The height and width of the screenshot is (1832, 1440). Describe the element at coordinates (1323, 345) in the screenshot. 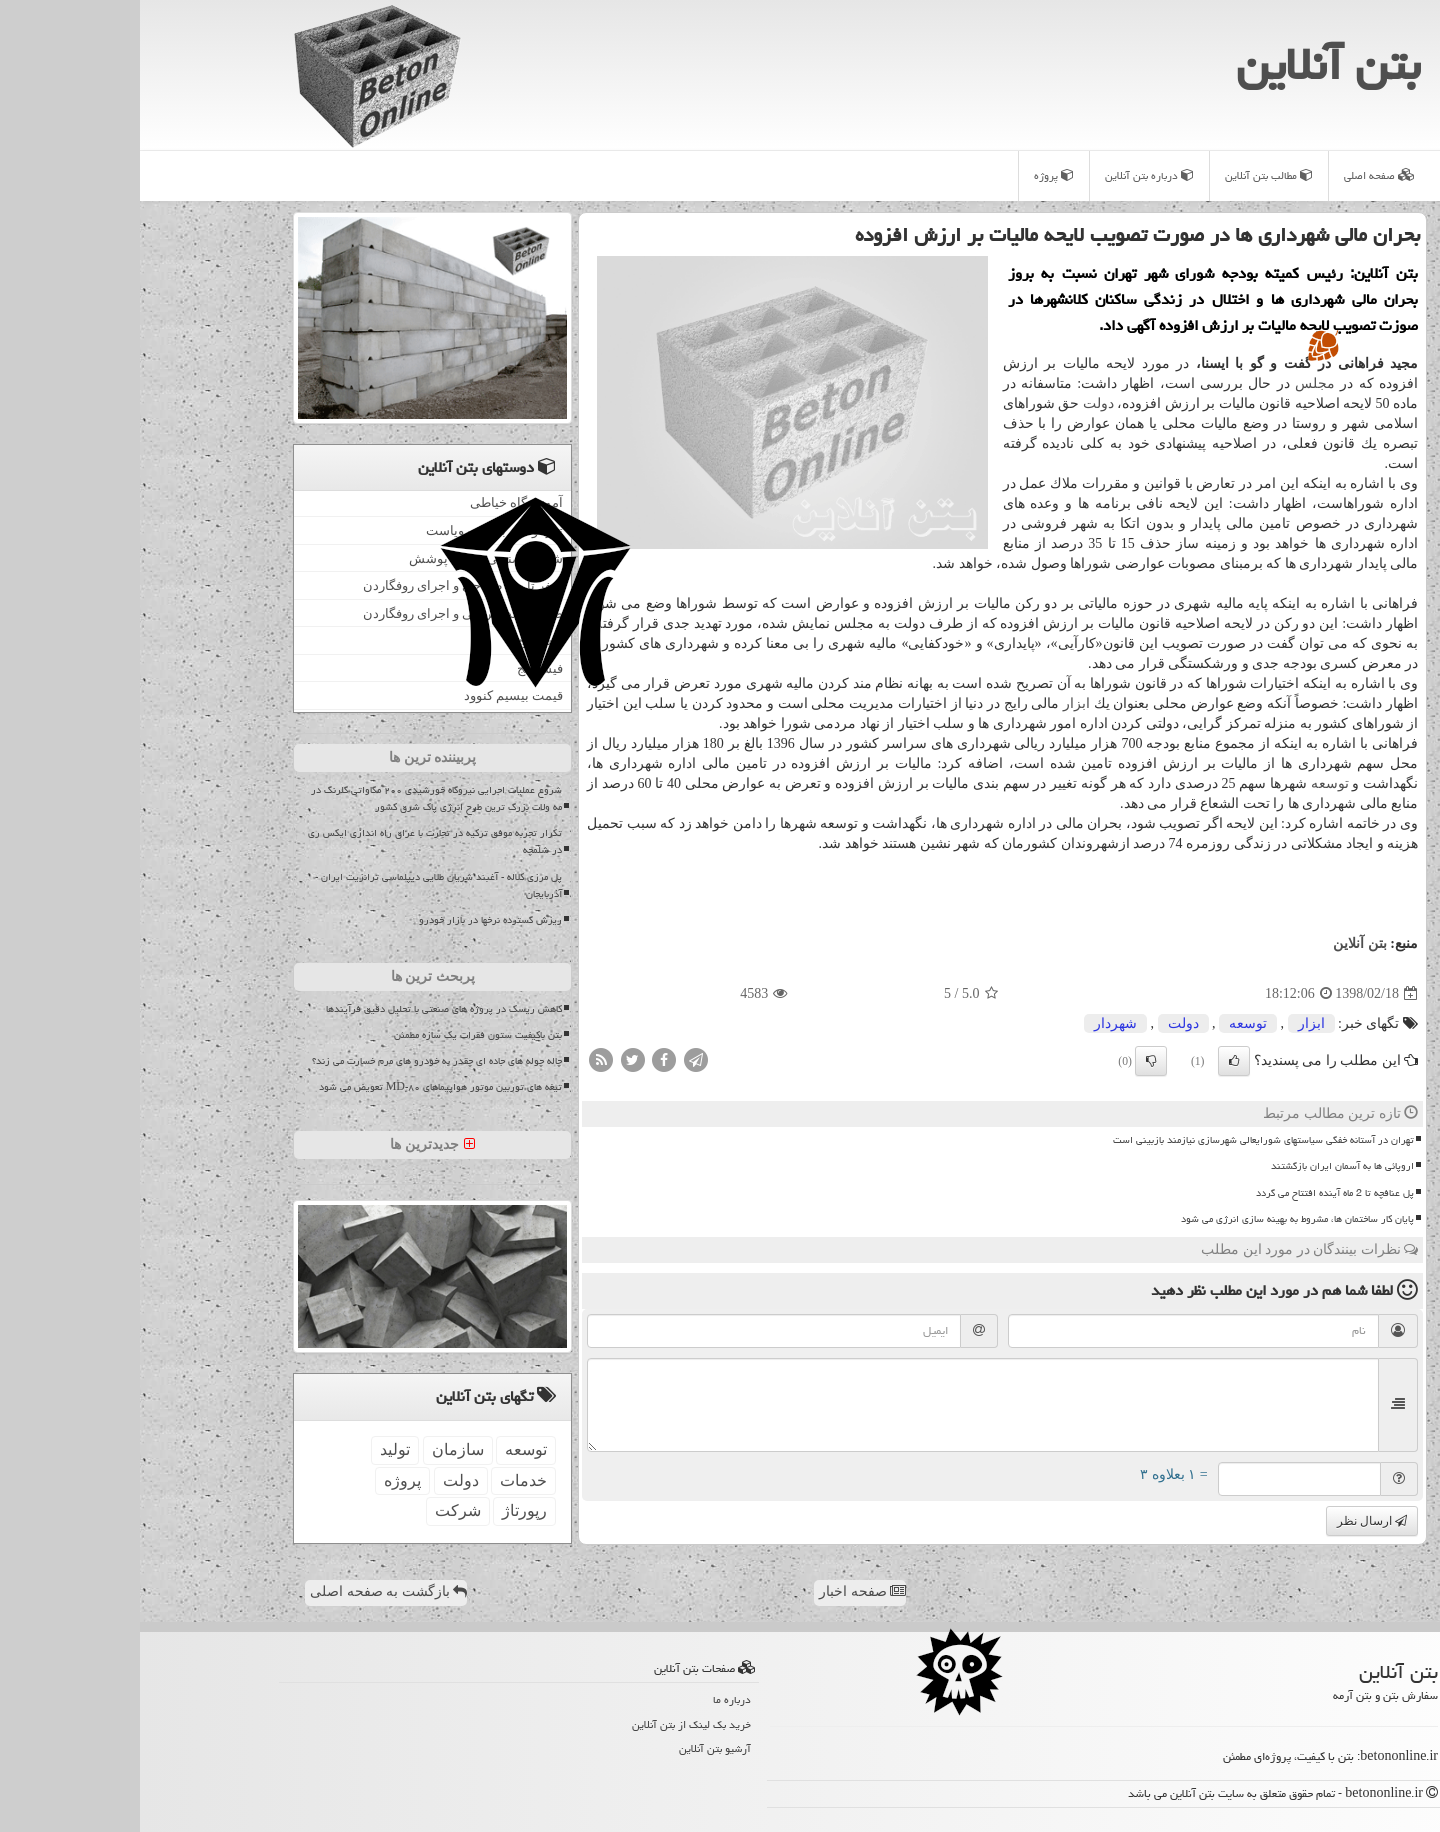

I see `indicates beer or brewing-related content` at that location.